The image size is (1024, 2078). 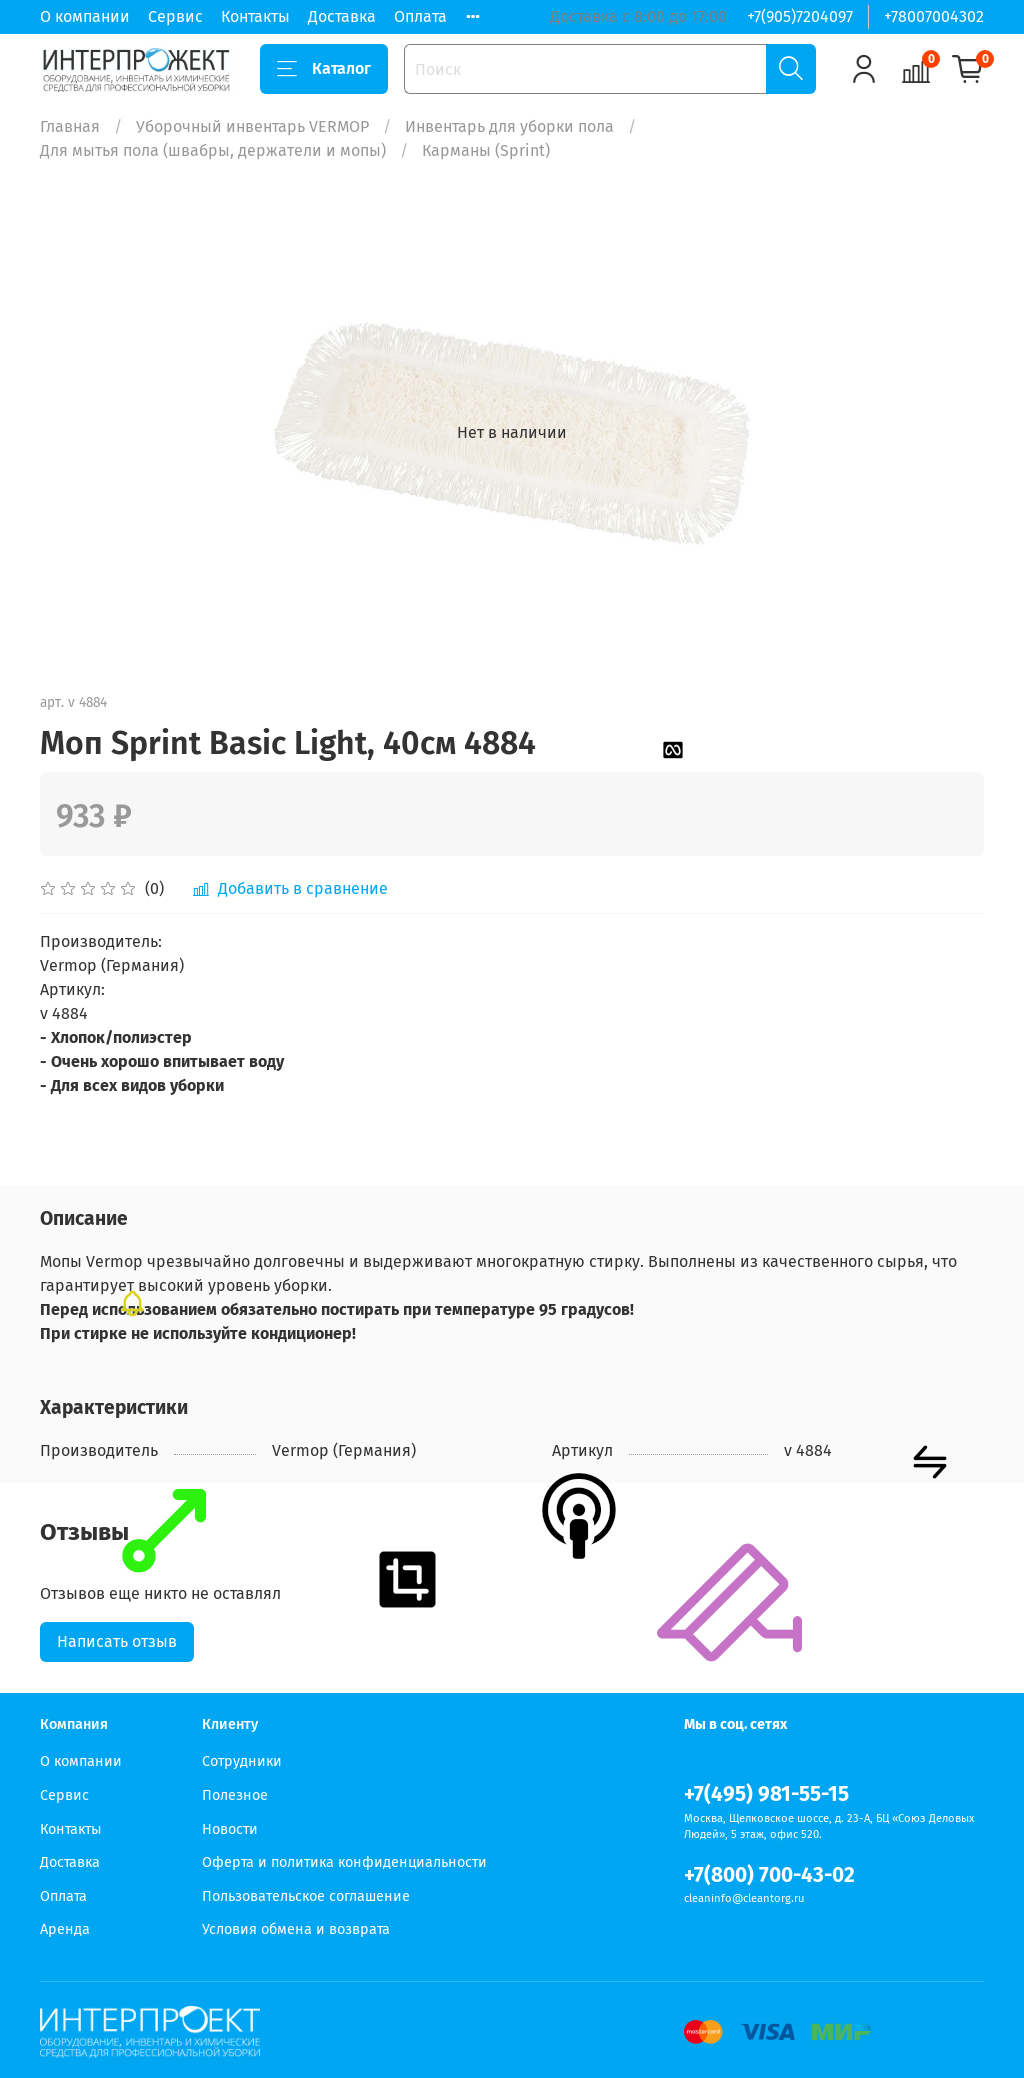 What do you see at coordinates (930, 1462) in the screenshot?
I see `transfer data between devices or accounts` at bounding box center [930, 1462].